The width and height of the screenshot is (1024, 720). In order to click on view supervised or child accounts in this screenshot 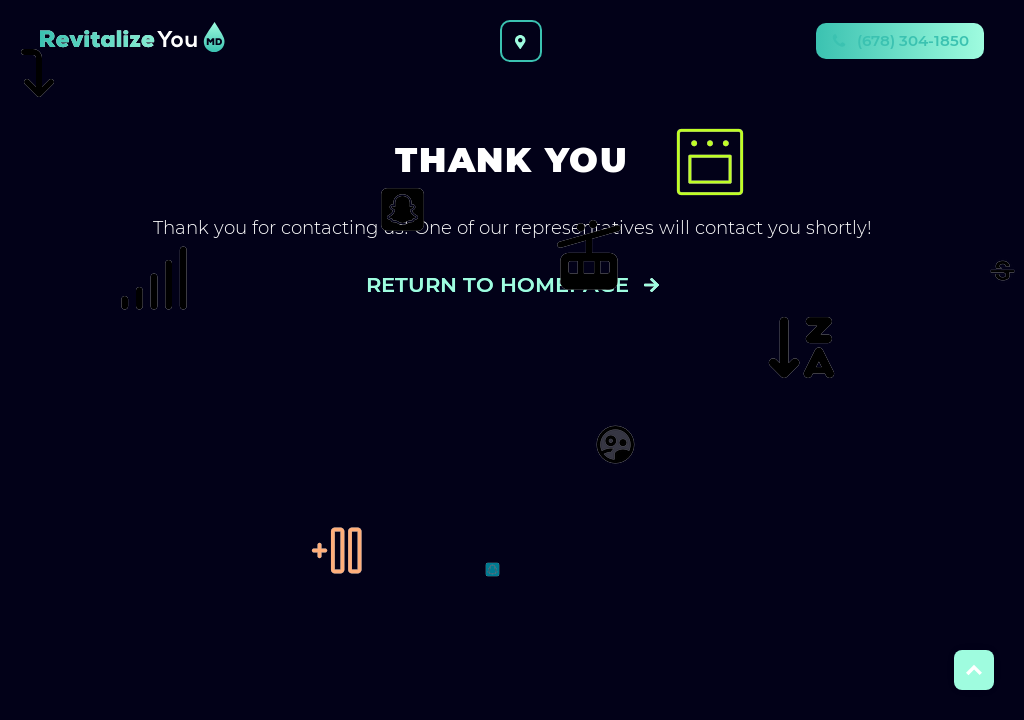, I will do `click(615, 444)`.